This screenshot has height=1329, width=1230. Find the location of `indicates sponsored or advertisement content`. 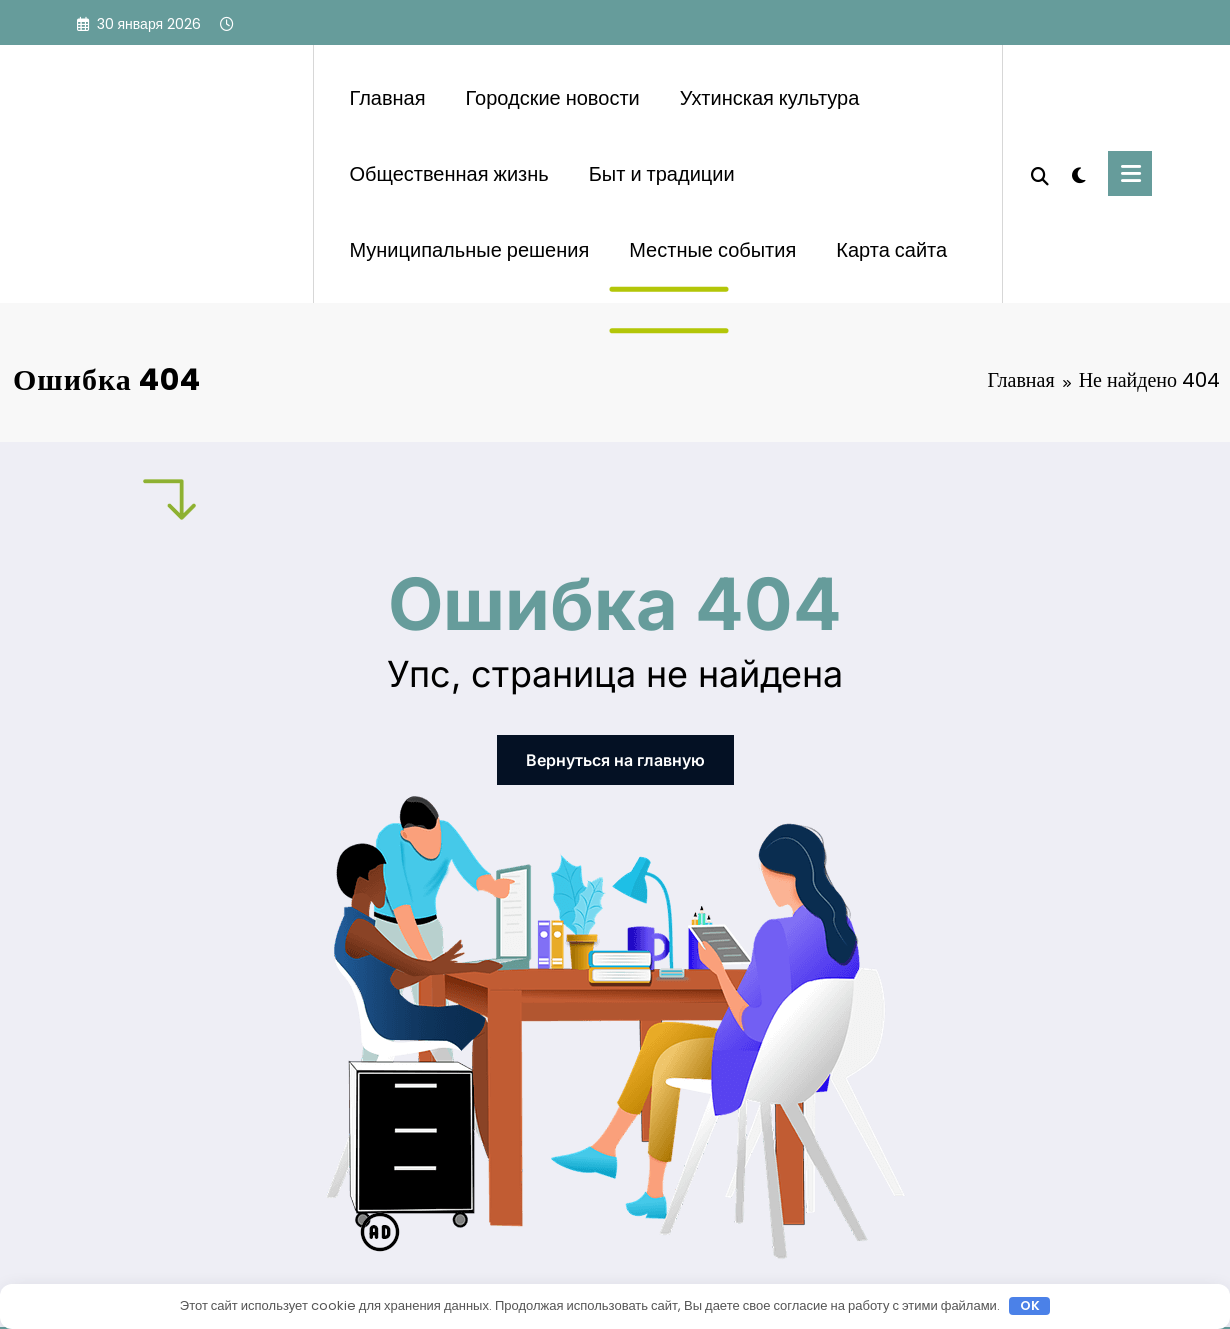

indicates sponsored or advertisement content is located at coordinates (380, 1232).